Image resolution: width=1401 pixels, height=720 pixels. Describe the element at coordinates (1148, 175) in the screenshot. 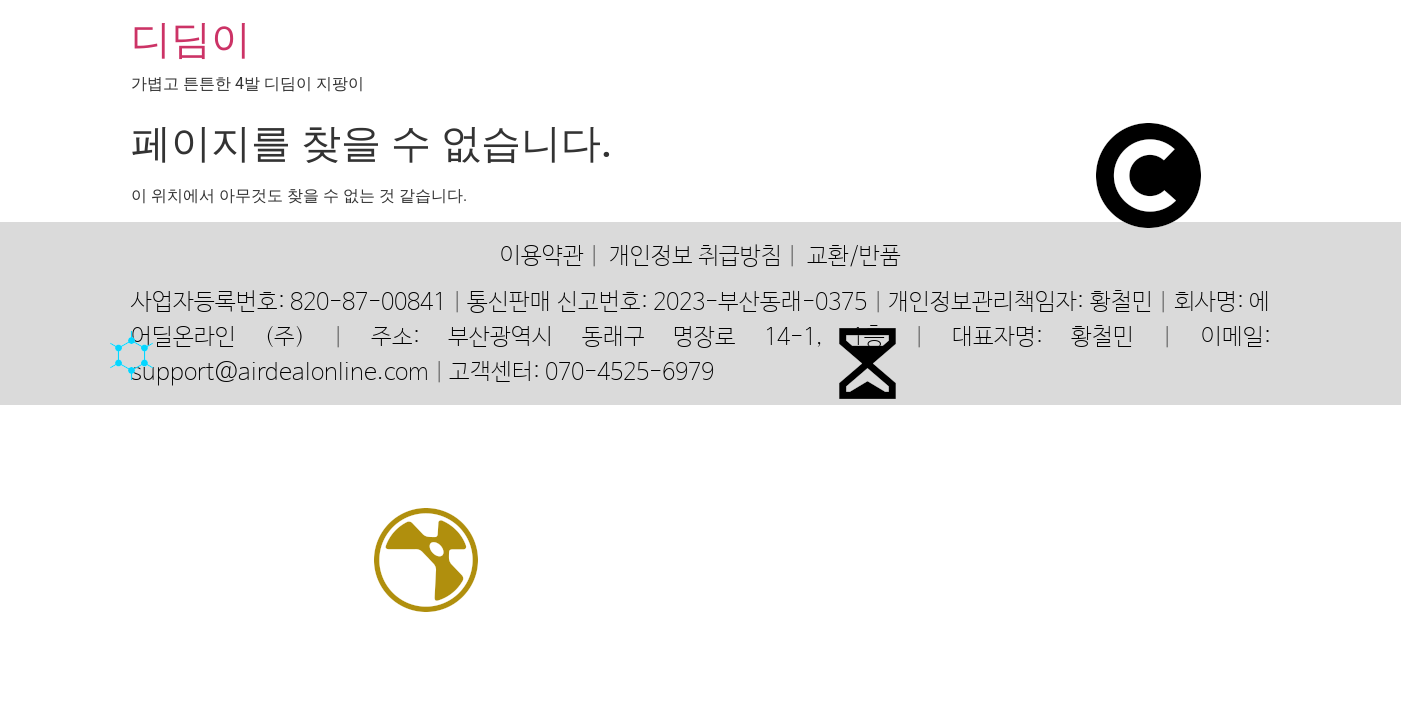

I see `Cloudera company logo` at that location.